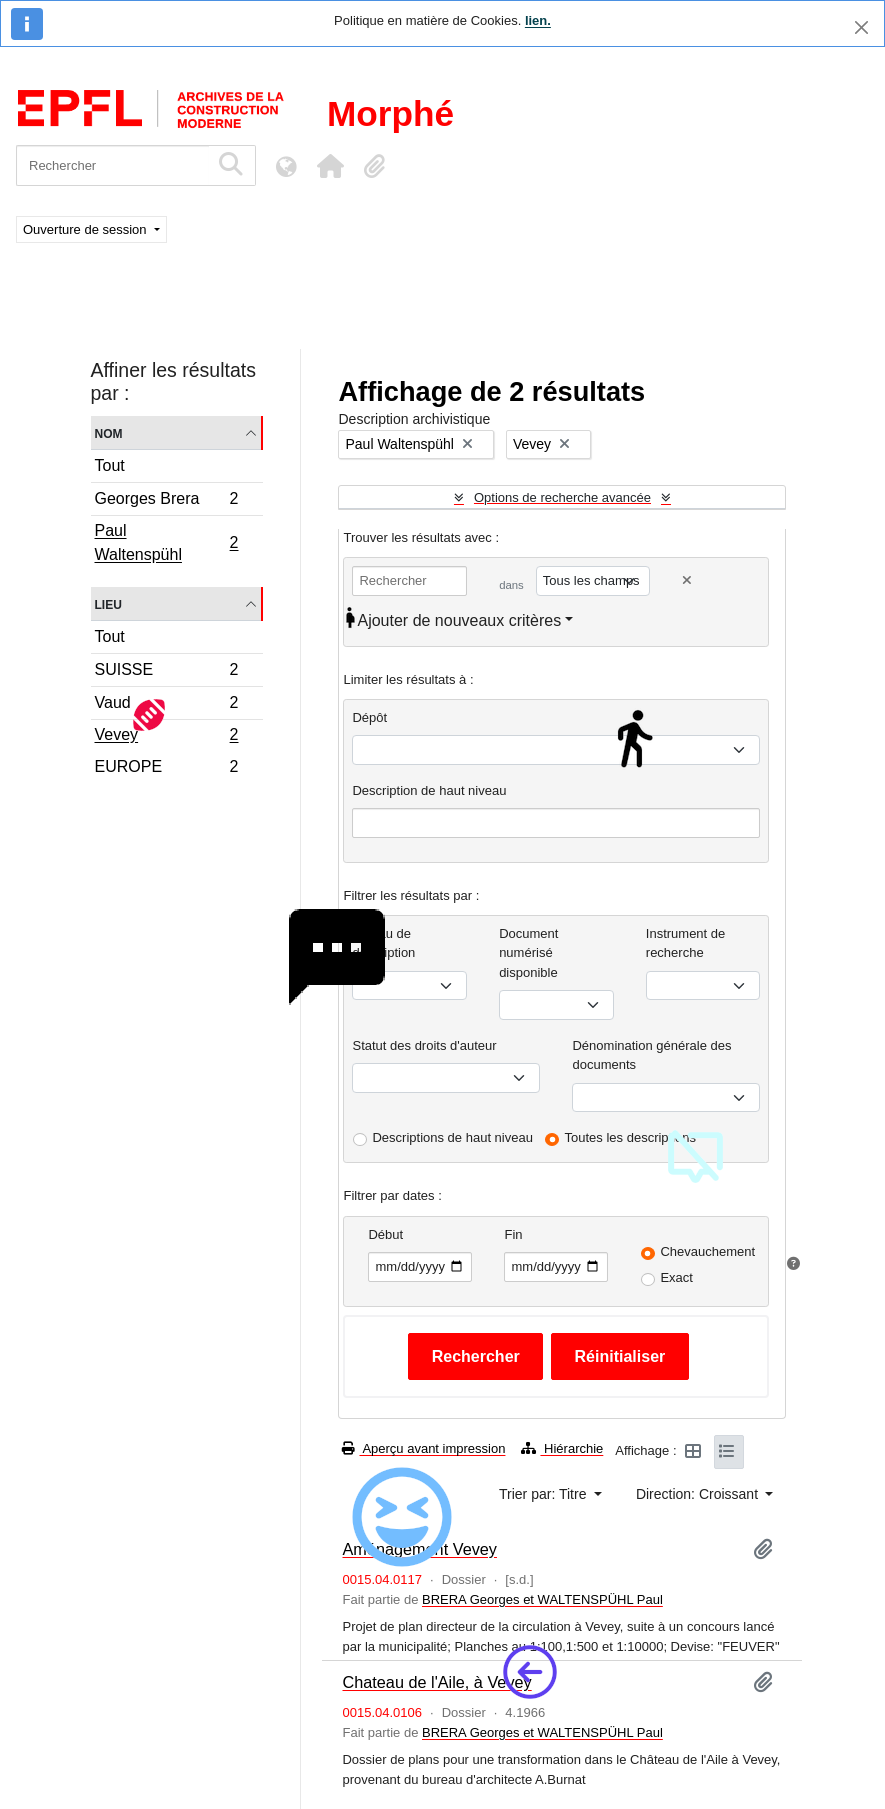 The height and width of the screenshot is (1809, 885). I want to click on go back to the previous screen, so click(530, 1672).